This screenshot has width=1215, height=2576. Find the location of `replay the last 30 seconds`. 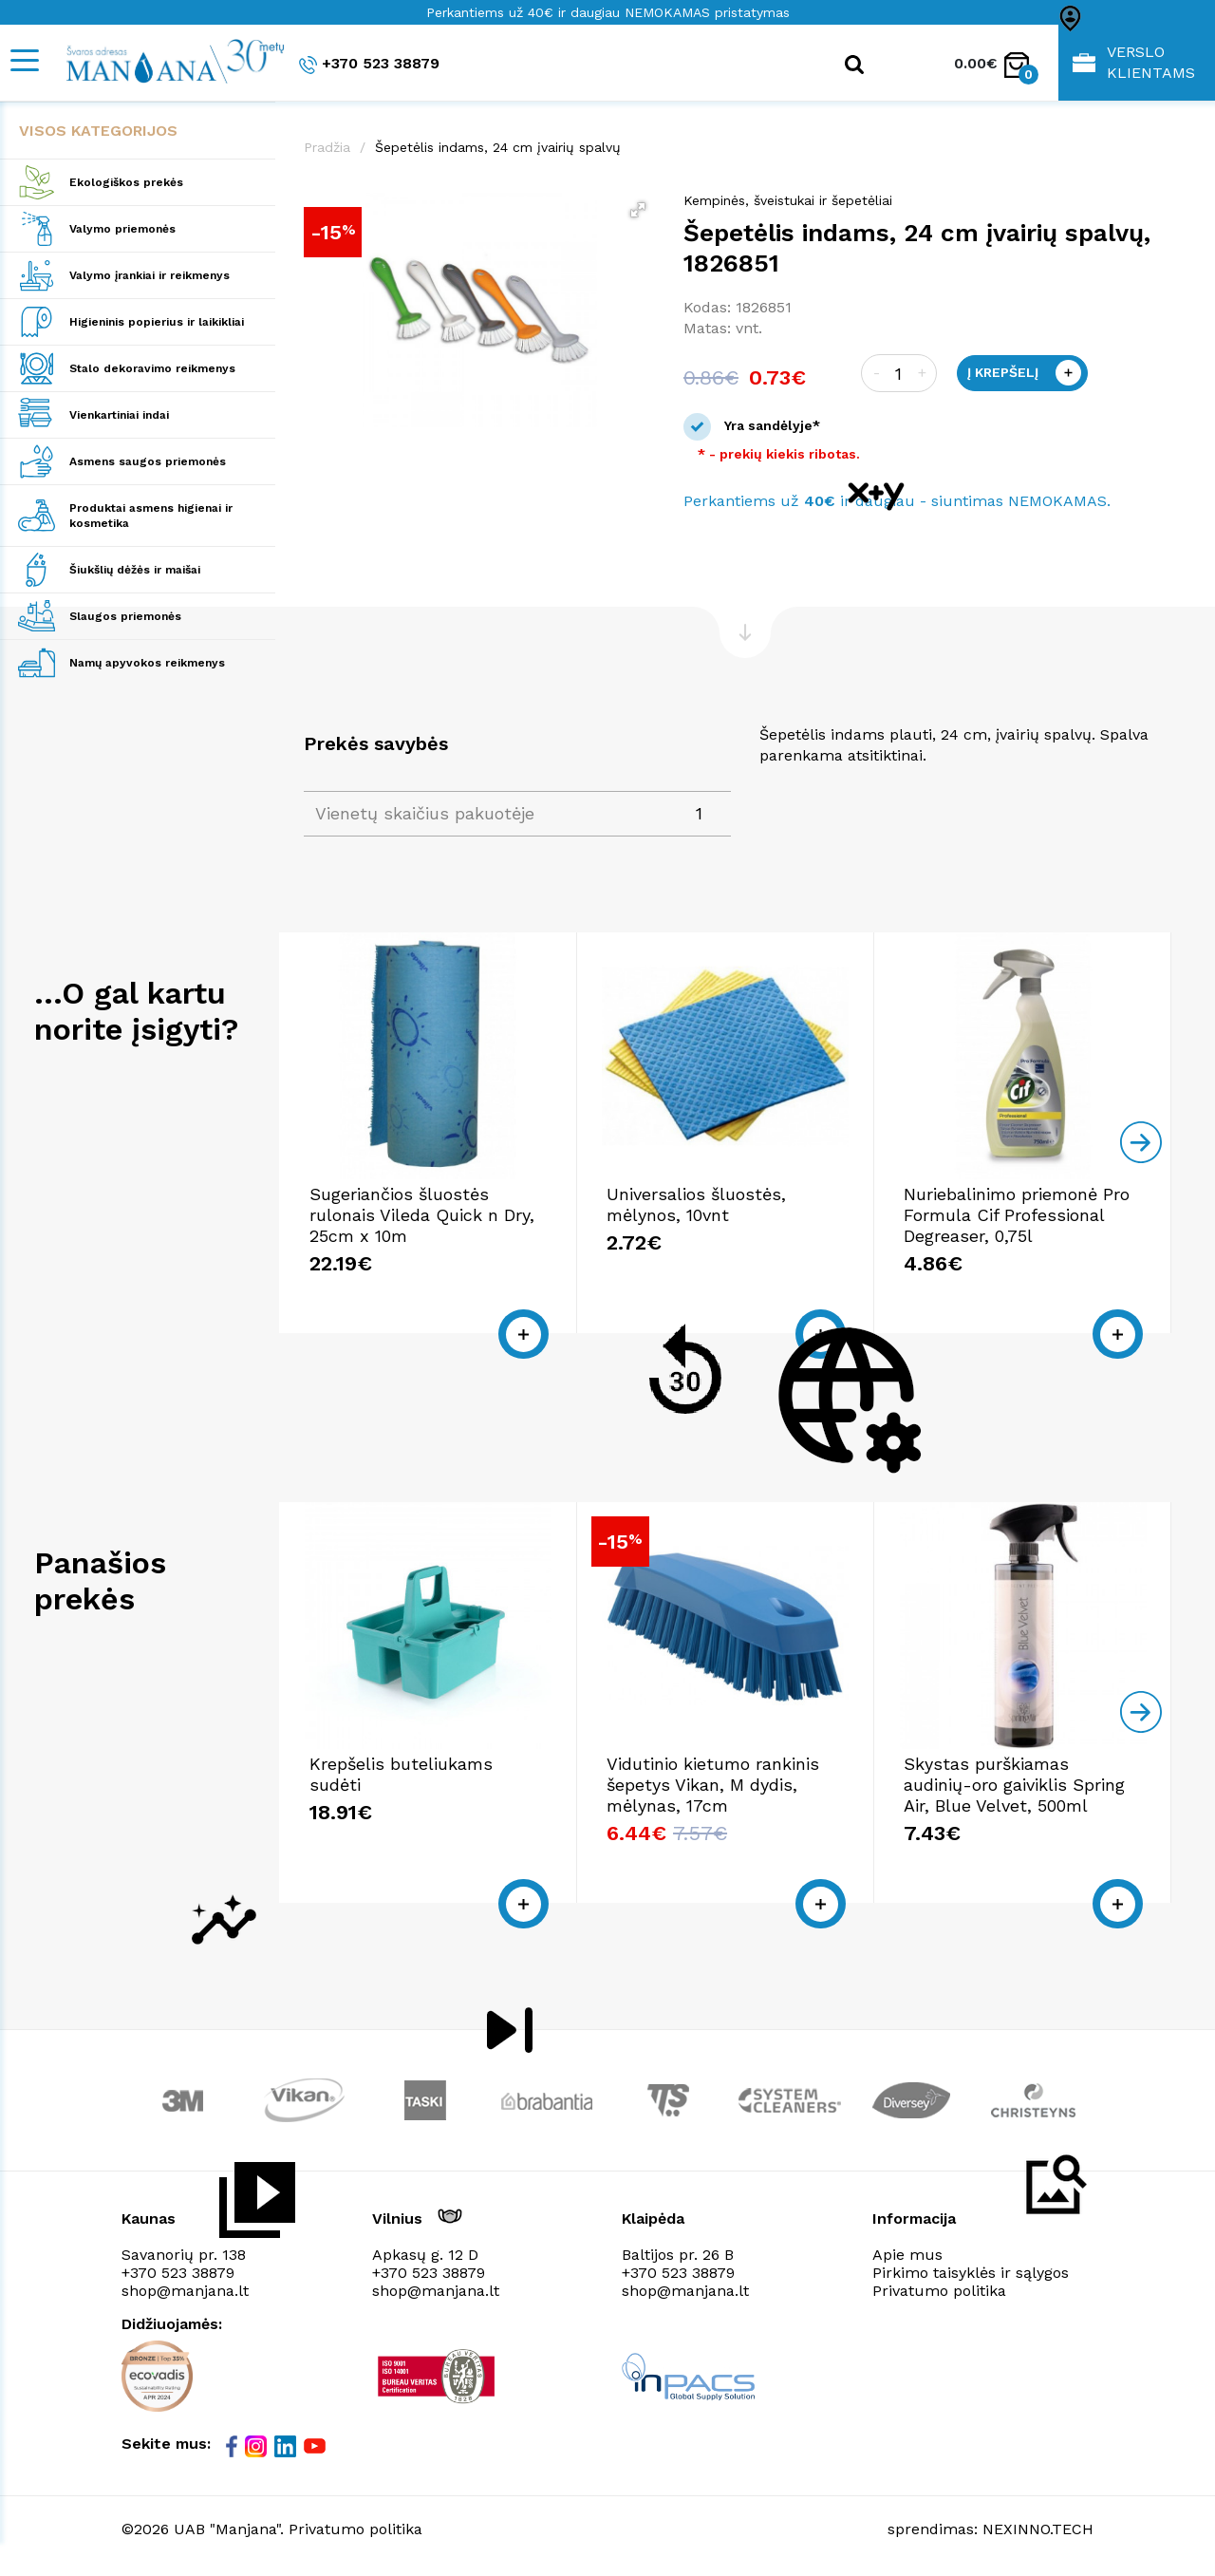

replay the last 30 seconds is located at coordinates (685, 1373).